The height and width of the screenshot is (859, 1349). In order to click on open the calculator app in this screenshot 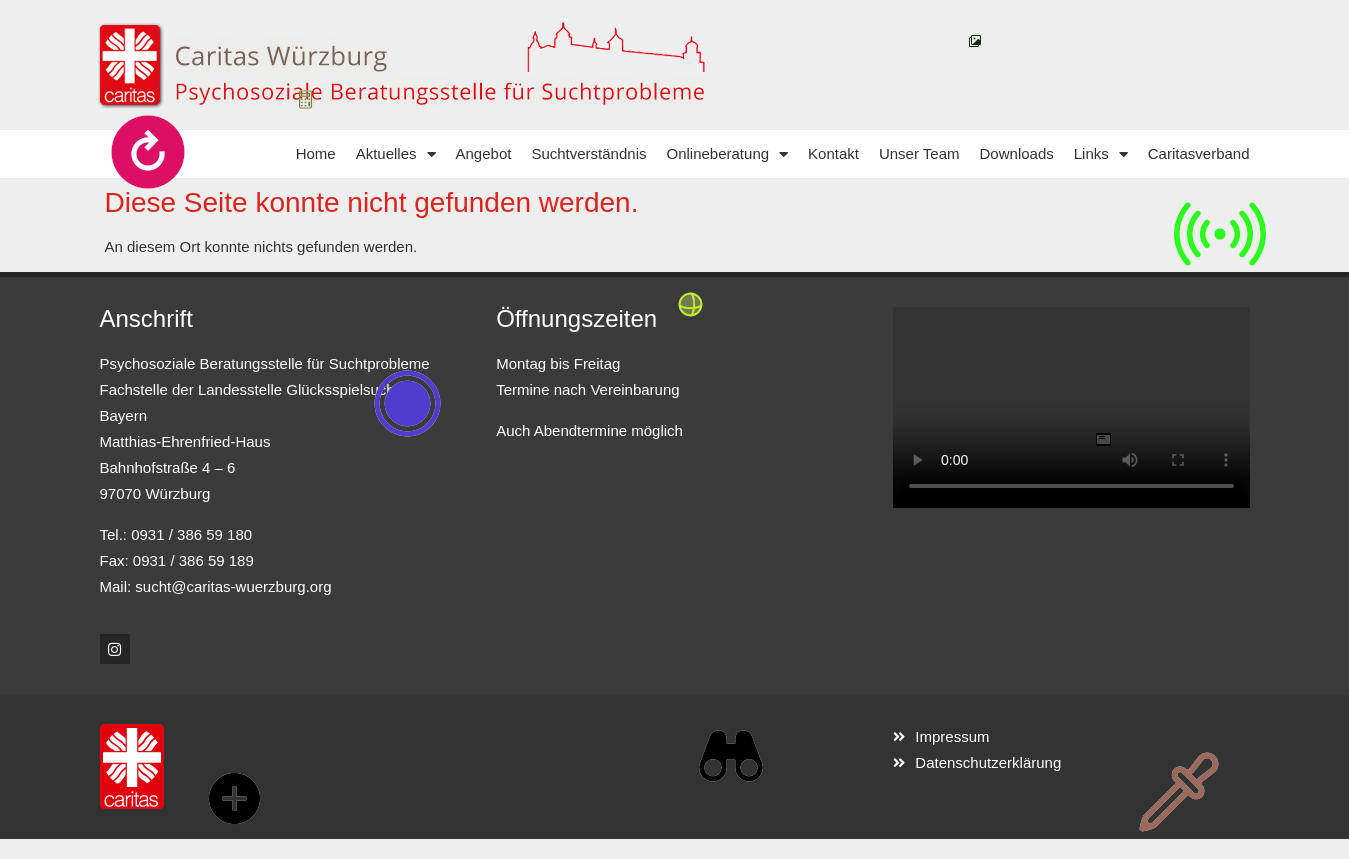, I will do `click(305, 99)`.